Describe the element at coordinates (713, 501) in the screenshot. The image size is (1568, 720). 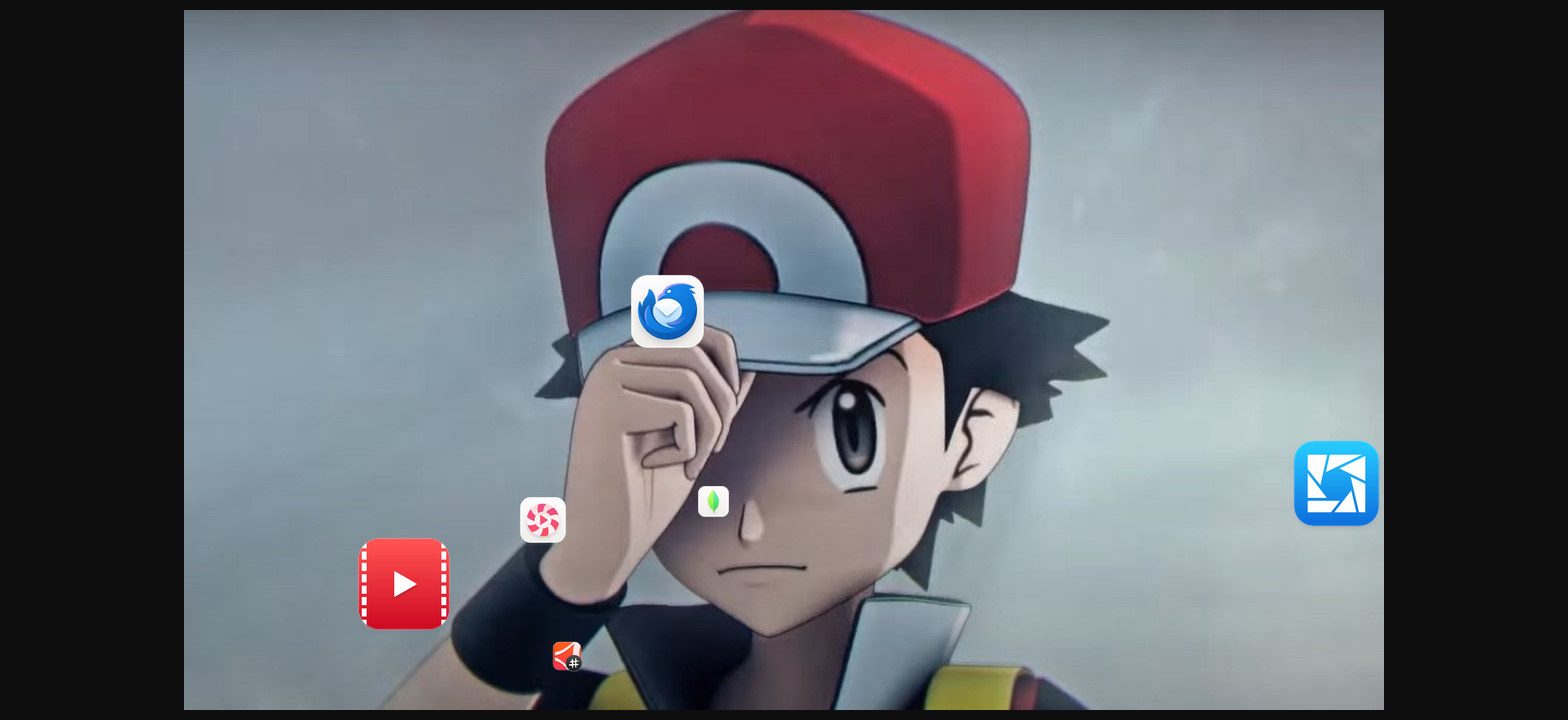
I see `open mongodb compass database management app` at that location.